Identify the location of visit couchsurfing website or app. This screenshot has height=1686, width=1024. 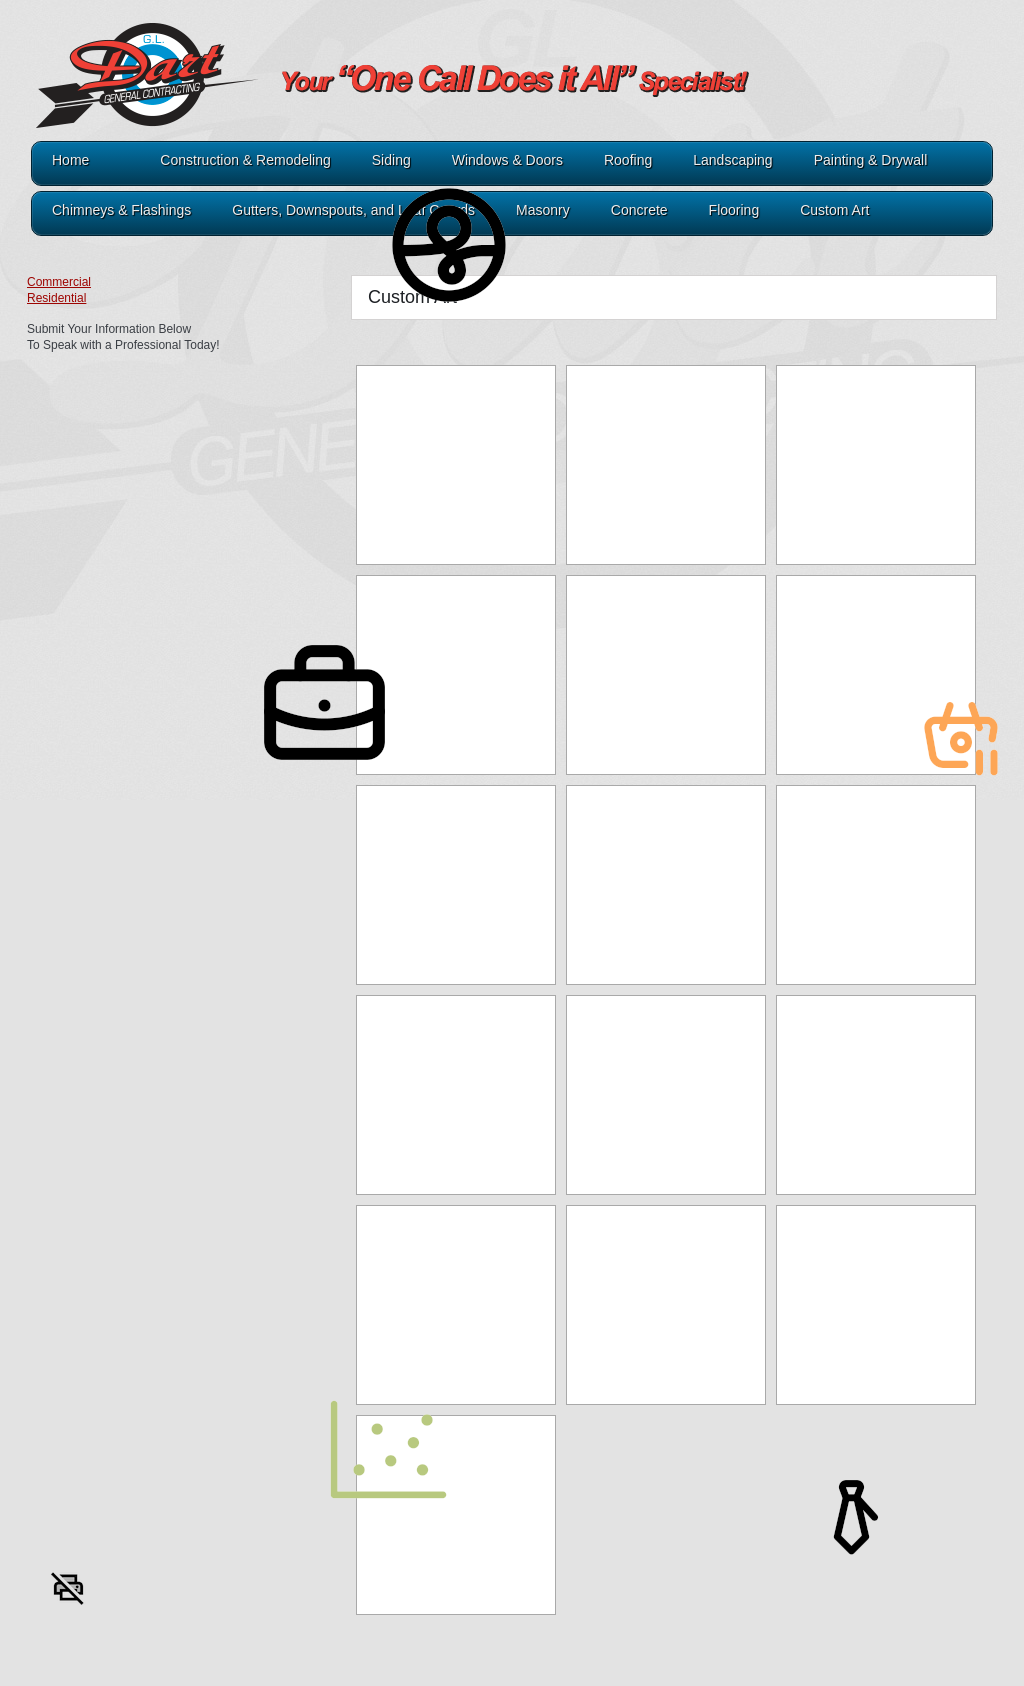
(449, 245).